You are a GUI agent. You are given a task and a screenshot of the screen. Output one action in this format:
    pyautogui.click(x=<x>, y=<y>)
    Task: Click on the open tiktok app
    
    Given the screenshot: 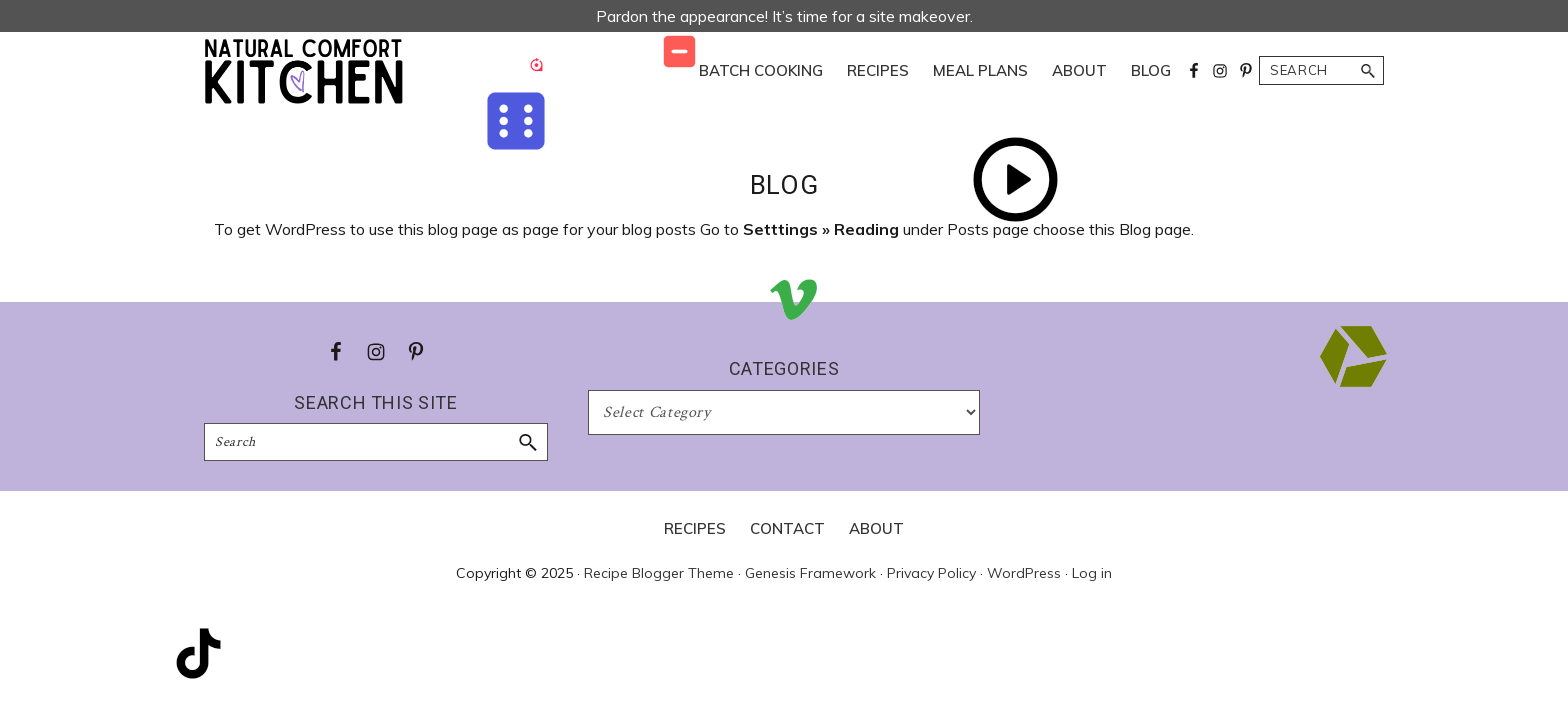 What is the action you would take?
    pyautogui.click(x=198, y=653)
    